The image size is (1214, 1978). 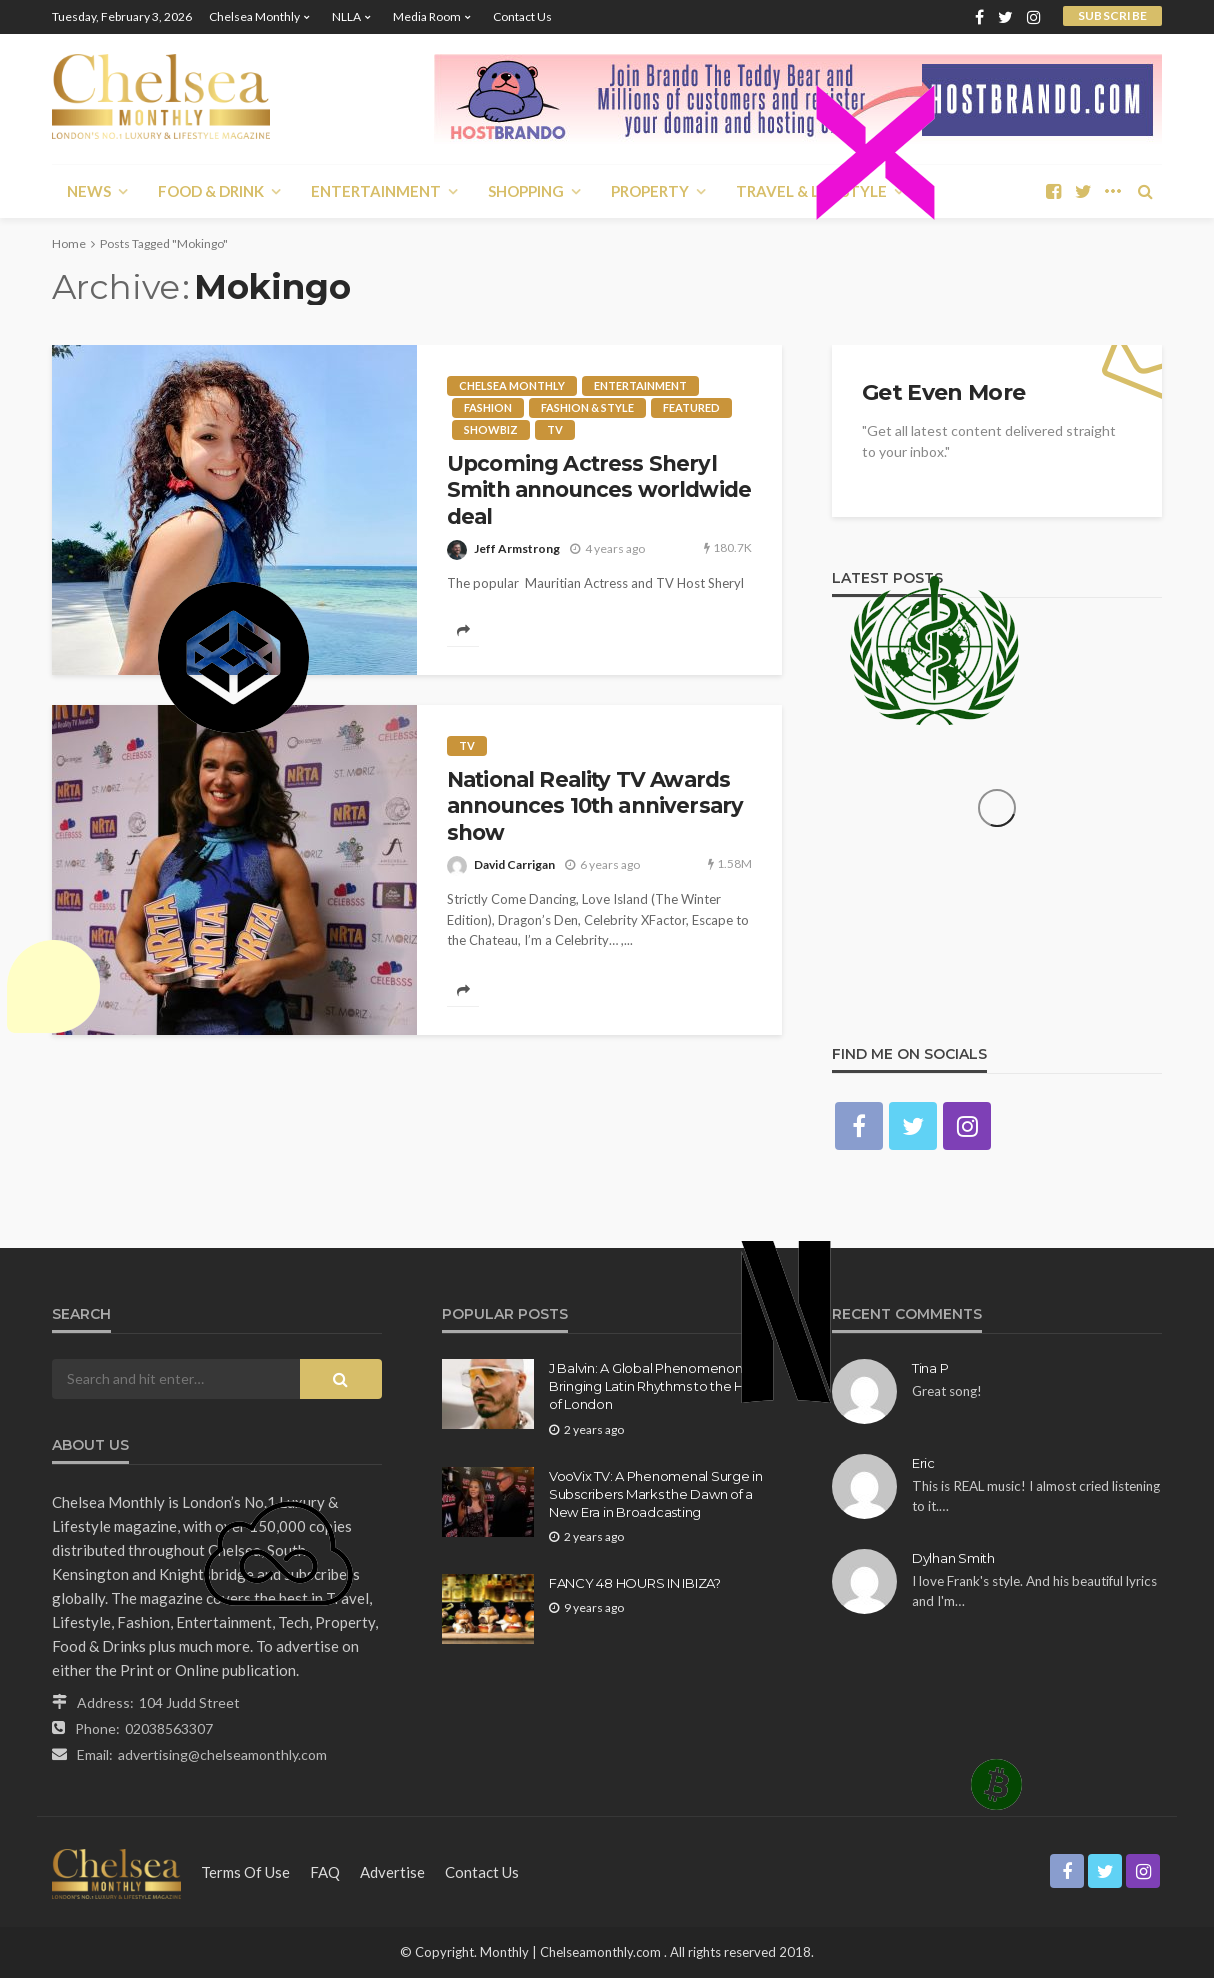 I want to click on world health organization official logo, so click(x=934, y=650).